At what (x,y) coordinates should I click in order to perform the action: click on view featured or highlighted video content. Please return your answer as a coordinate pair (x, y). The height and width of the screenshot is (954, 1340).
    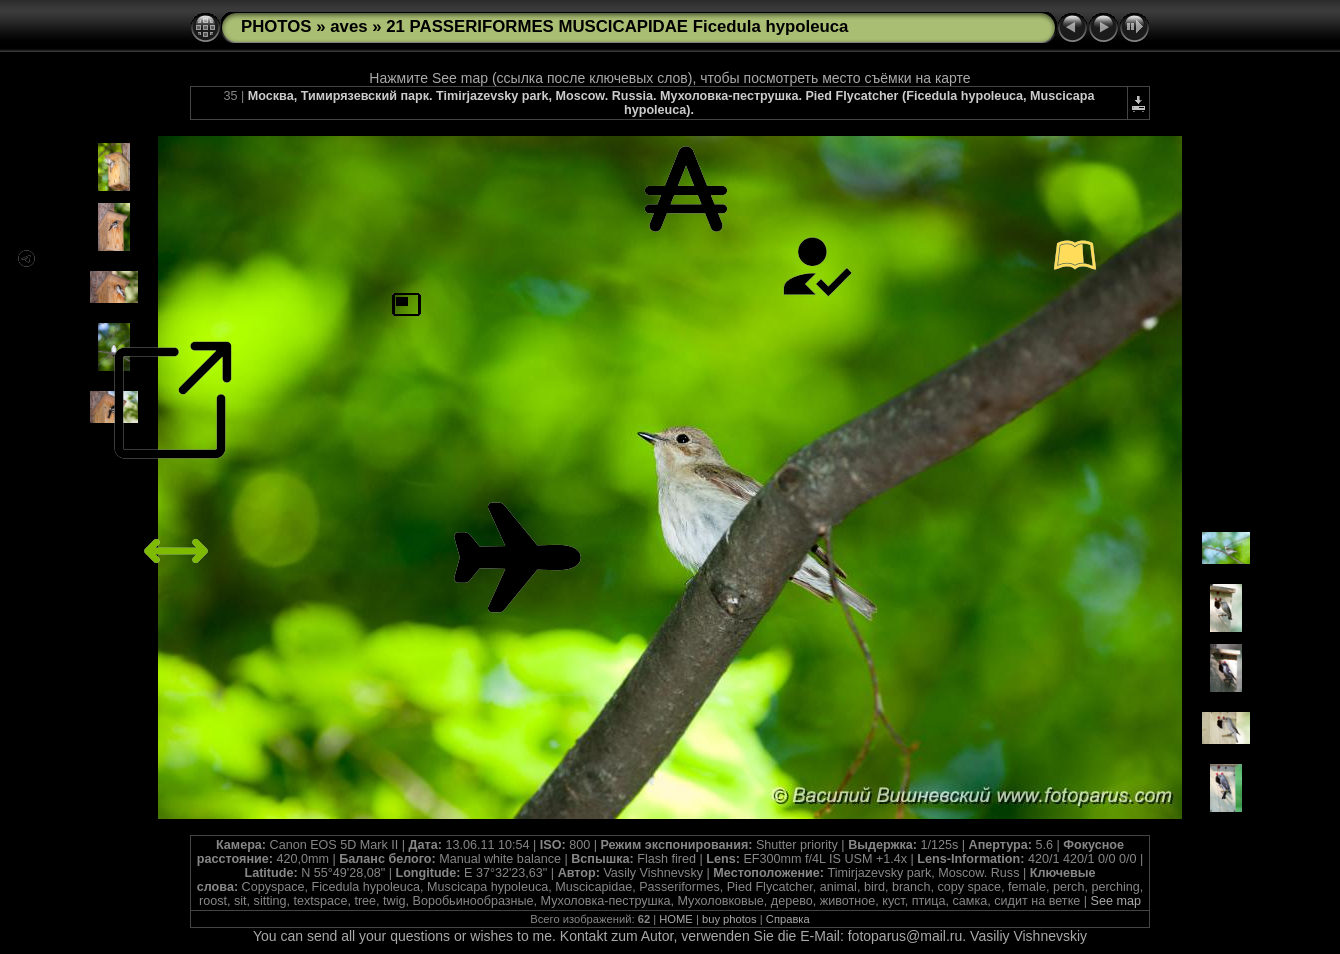
    Looking at the image, I should click on (406, 304).